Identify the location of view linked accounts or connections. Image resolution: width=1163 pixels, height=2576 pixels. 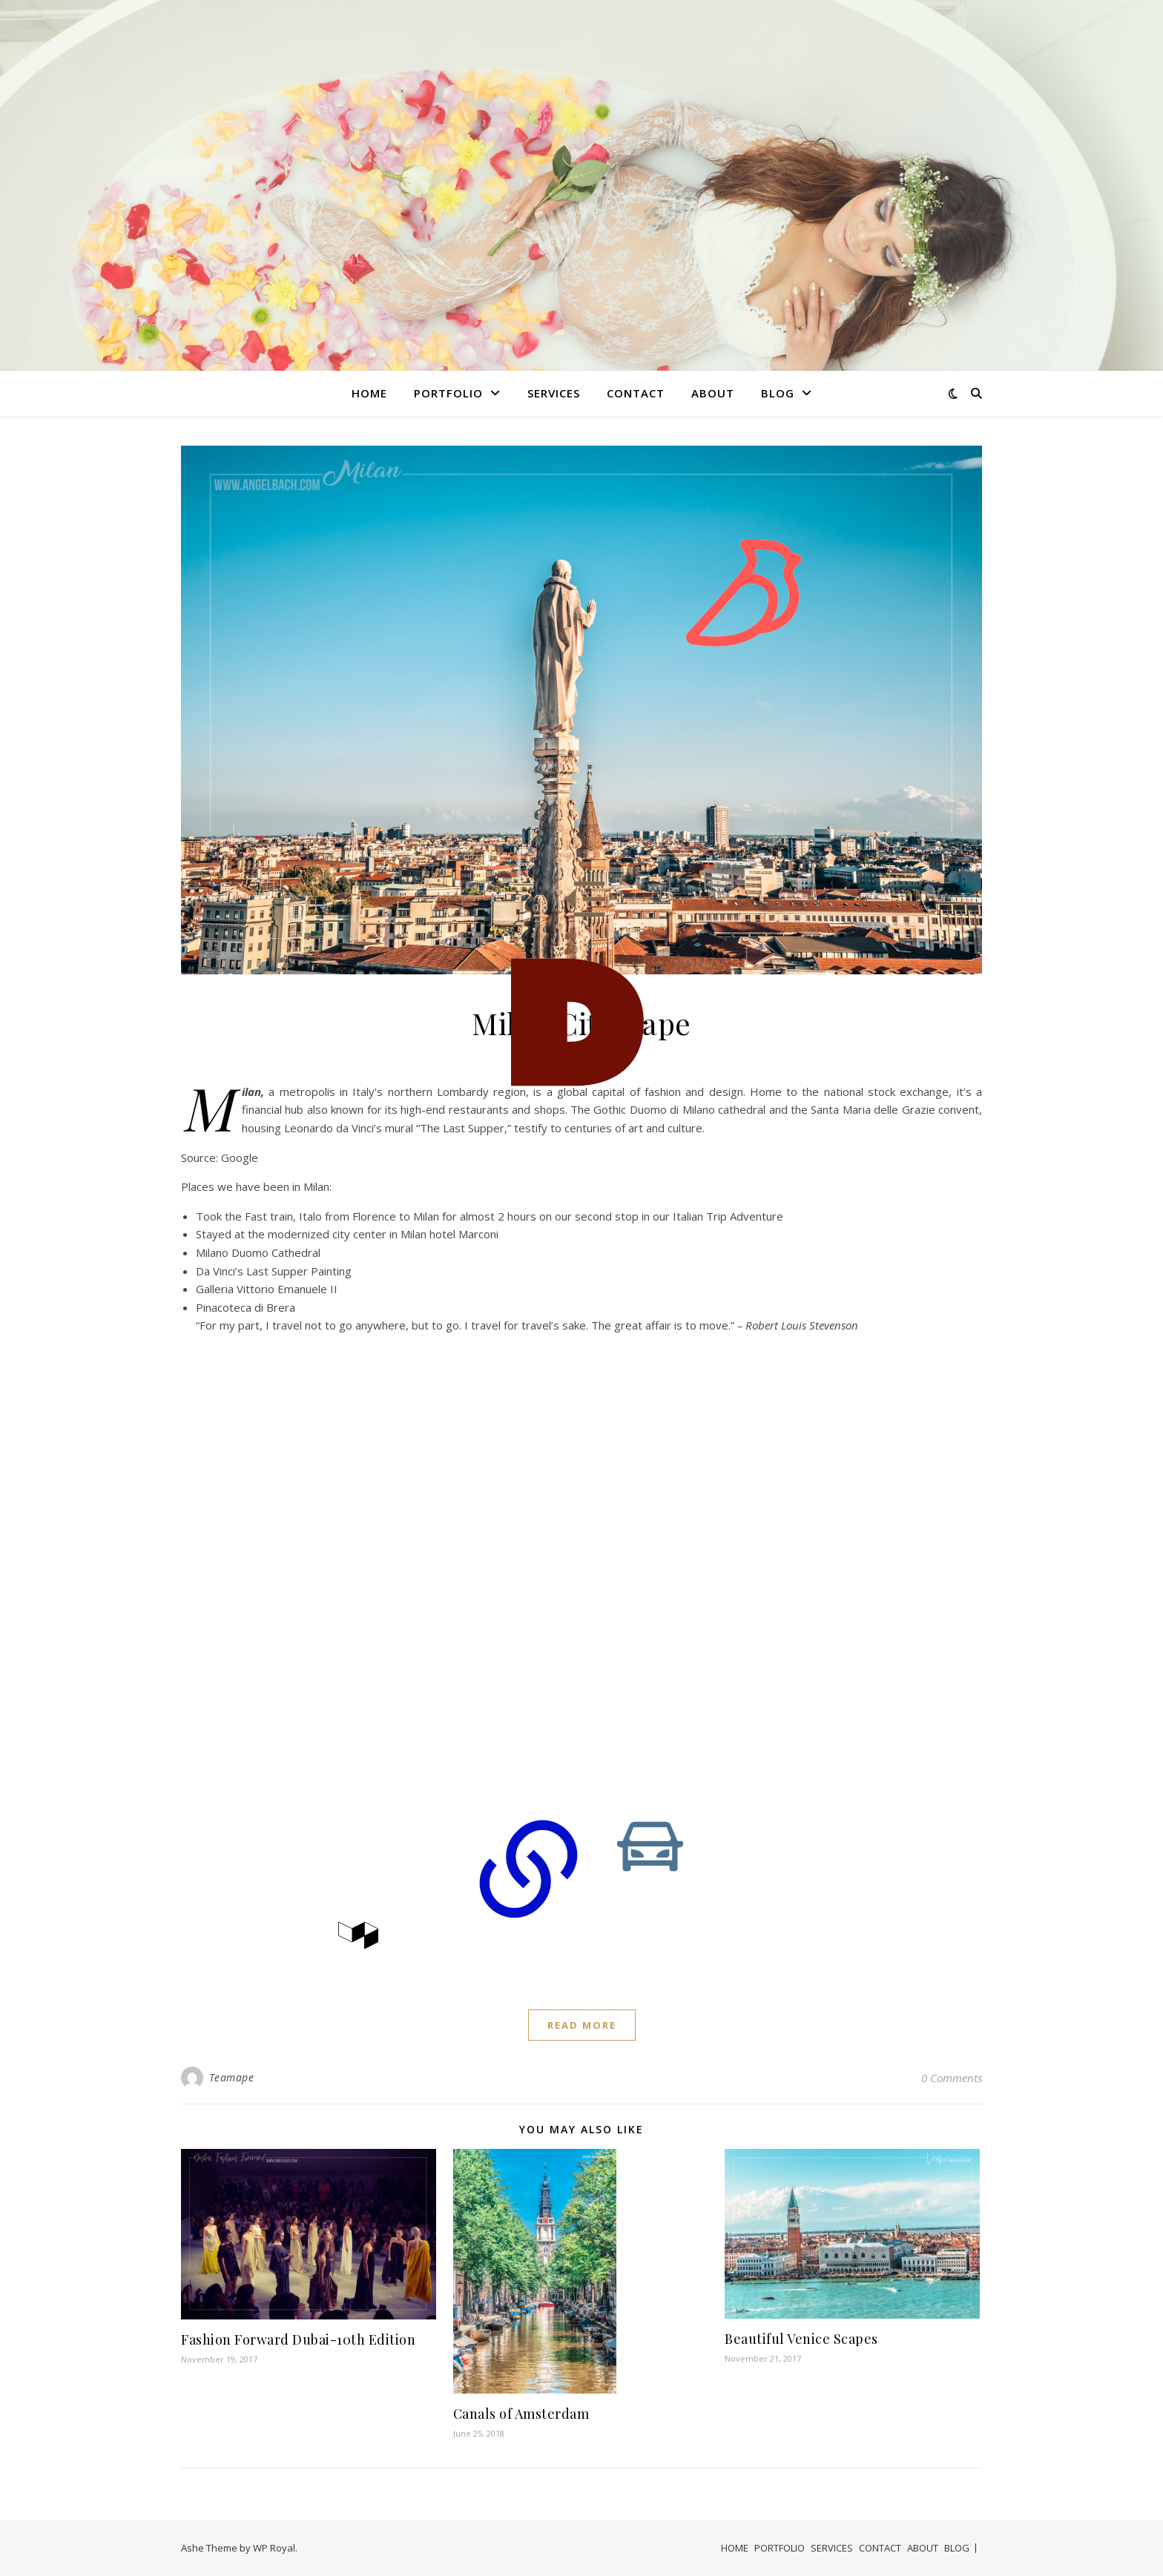
(528, 1869).